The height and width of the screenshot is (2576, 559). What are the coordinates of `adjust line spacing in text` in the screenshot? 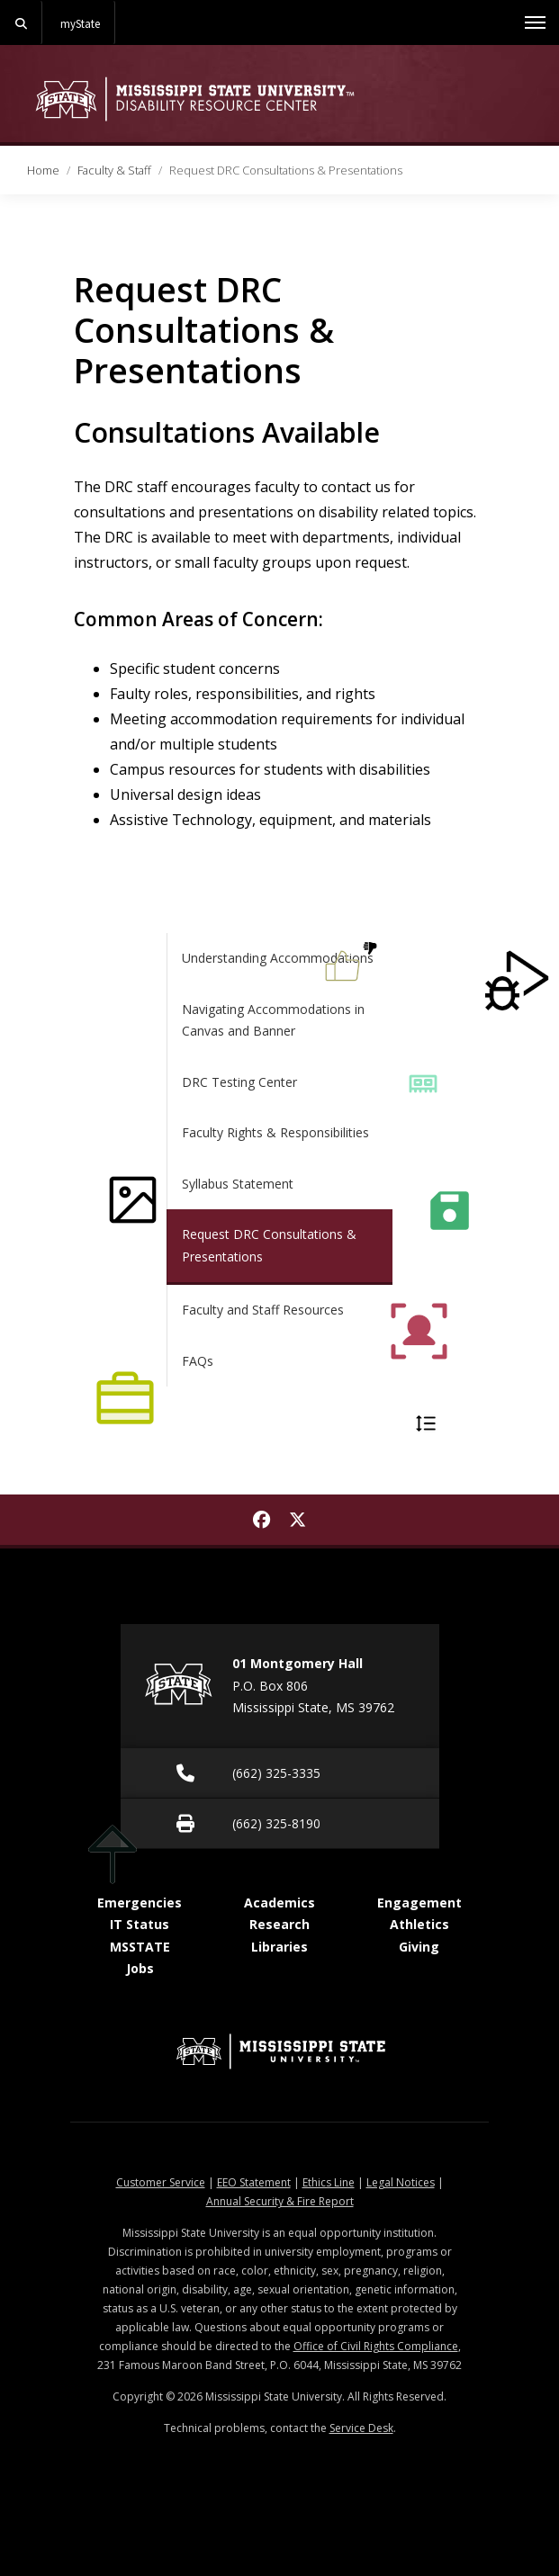 It's located at (426, 1423).